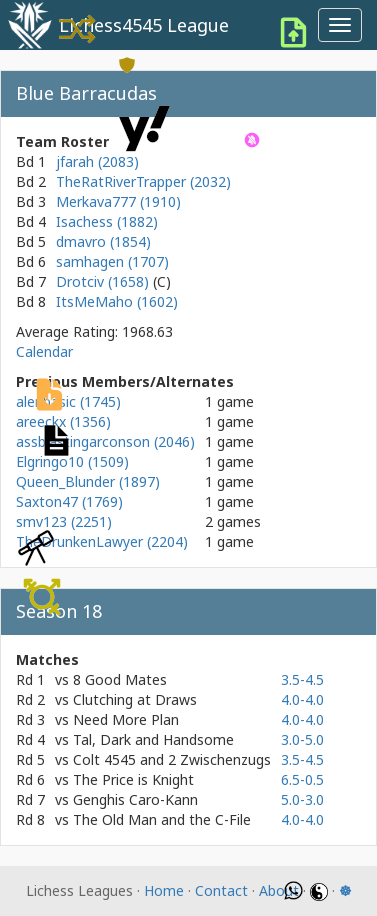 The height and width of the screenshot is (916, 377). Describe the element at coordinates (144, 128) in the screenshot. I see `open Yahoo app or website` at that location.